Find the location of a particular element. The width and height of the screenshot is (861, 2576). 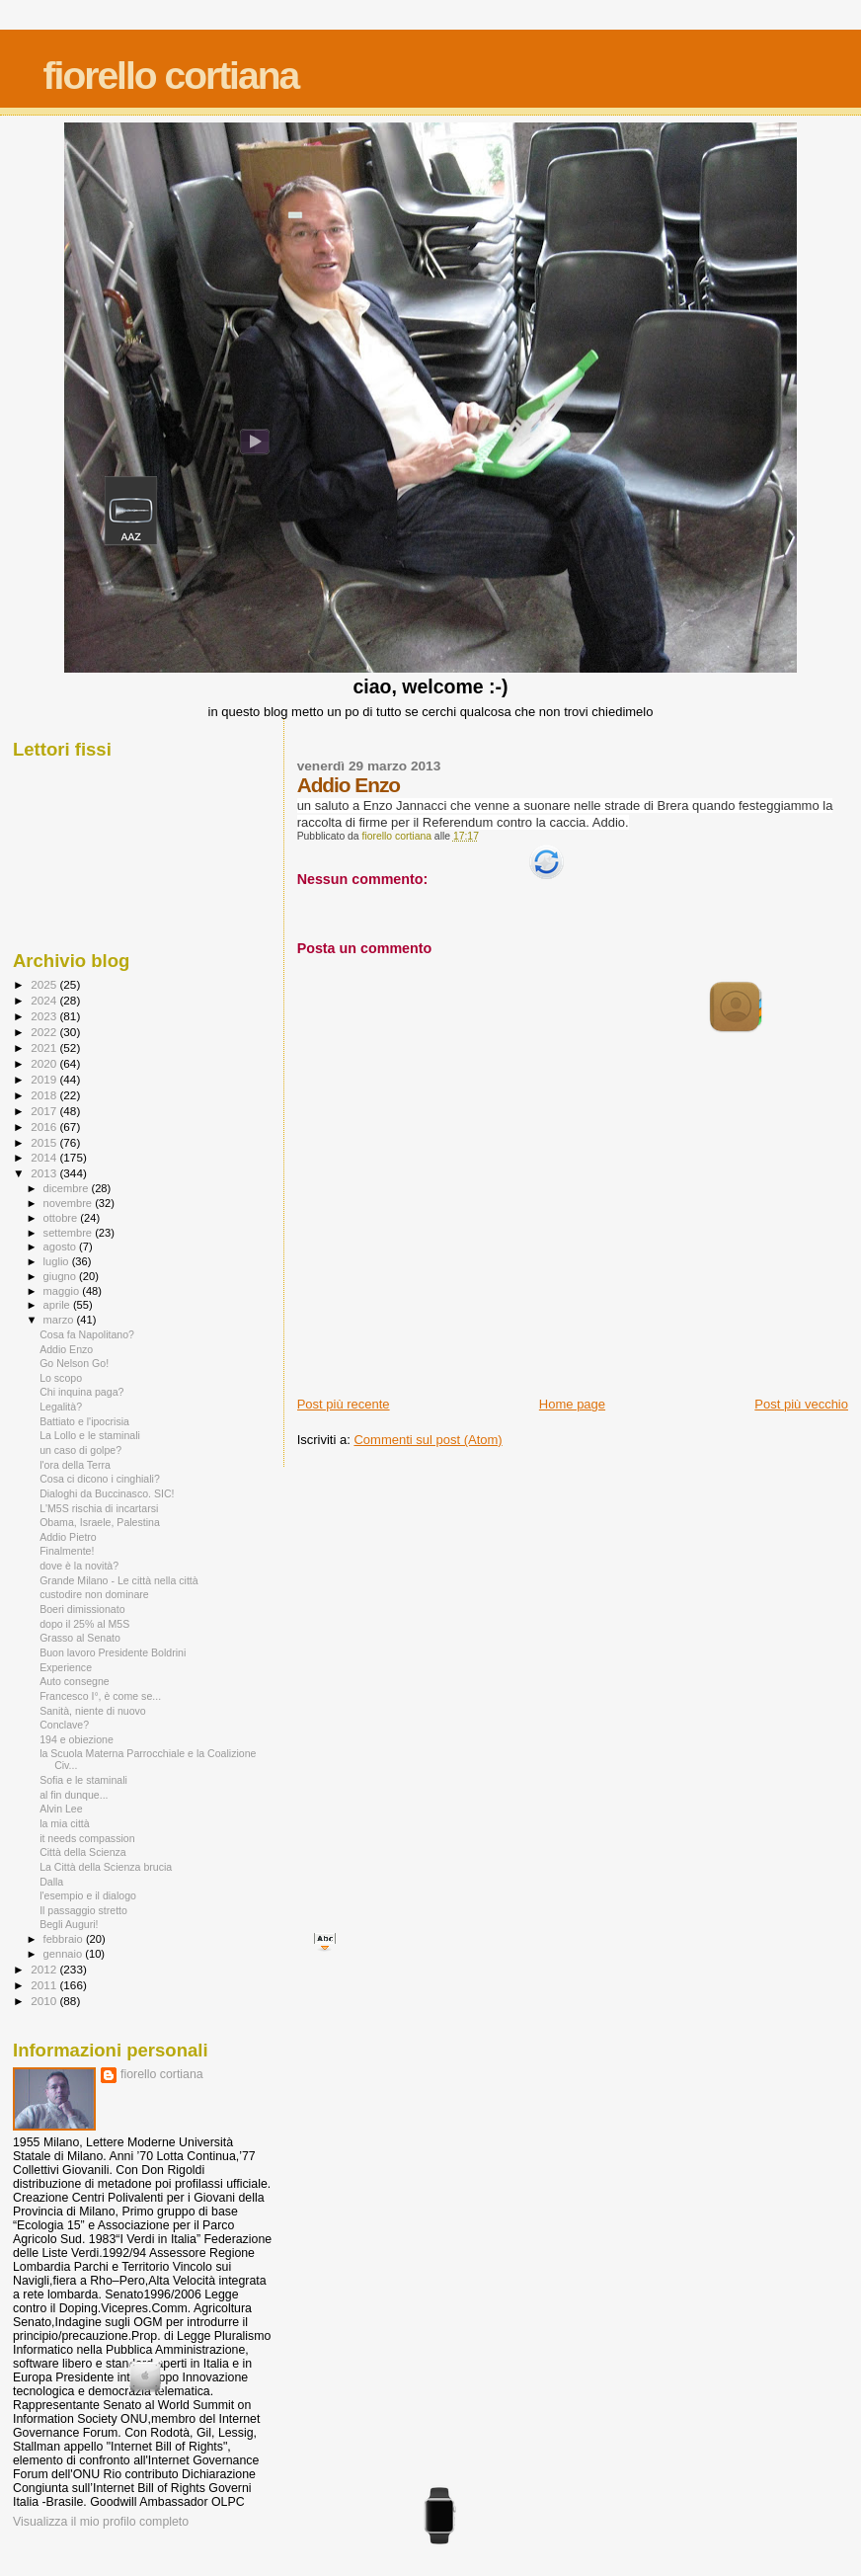

apple watch device in connected devices list is located at coordinates (439, 2516).